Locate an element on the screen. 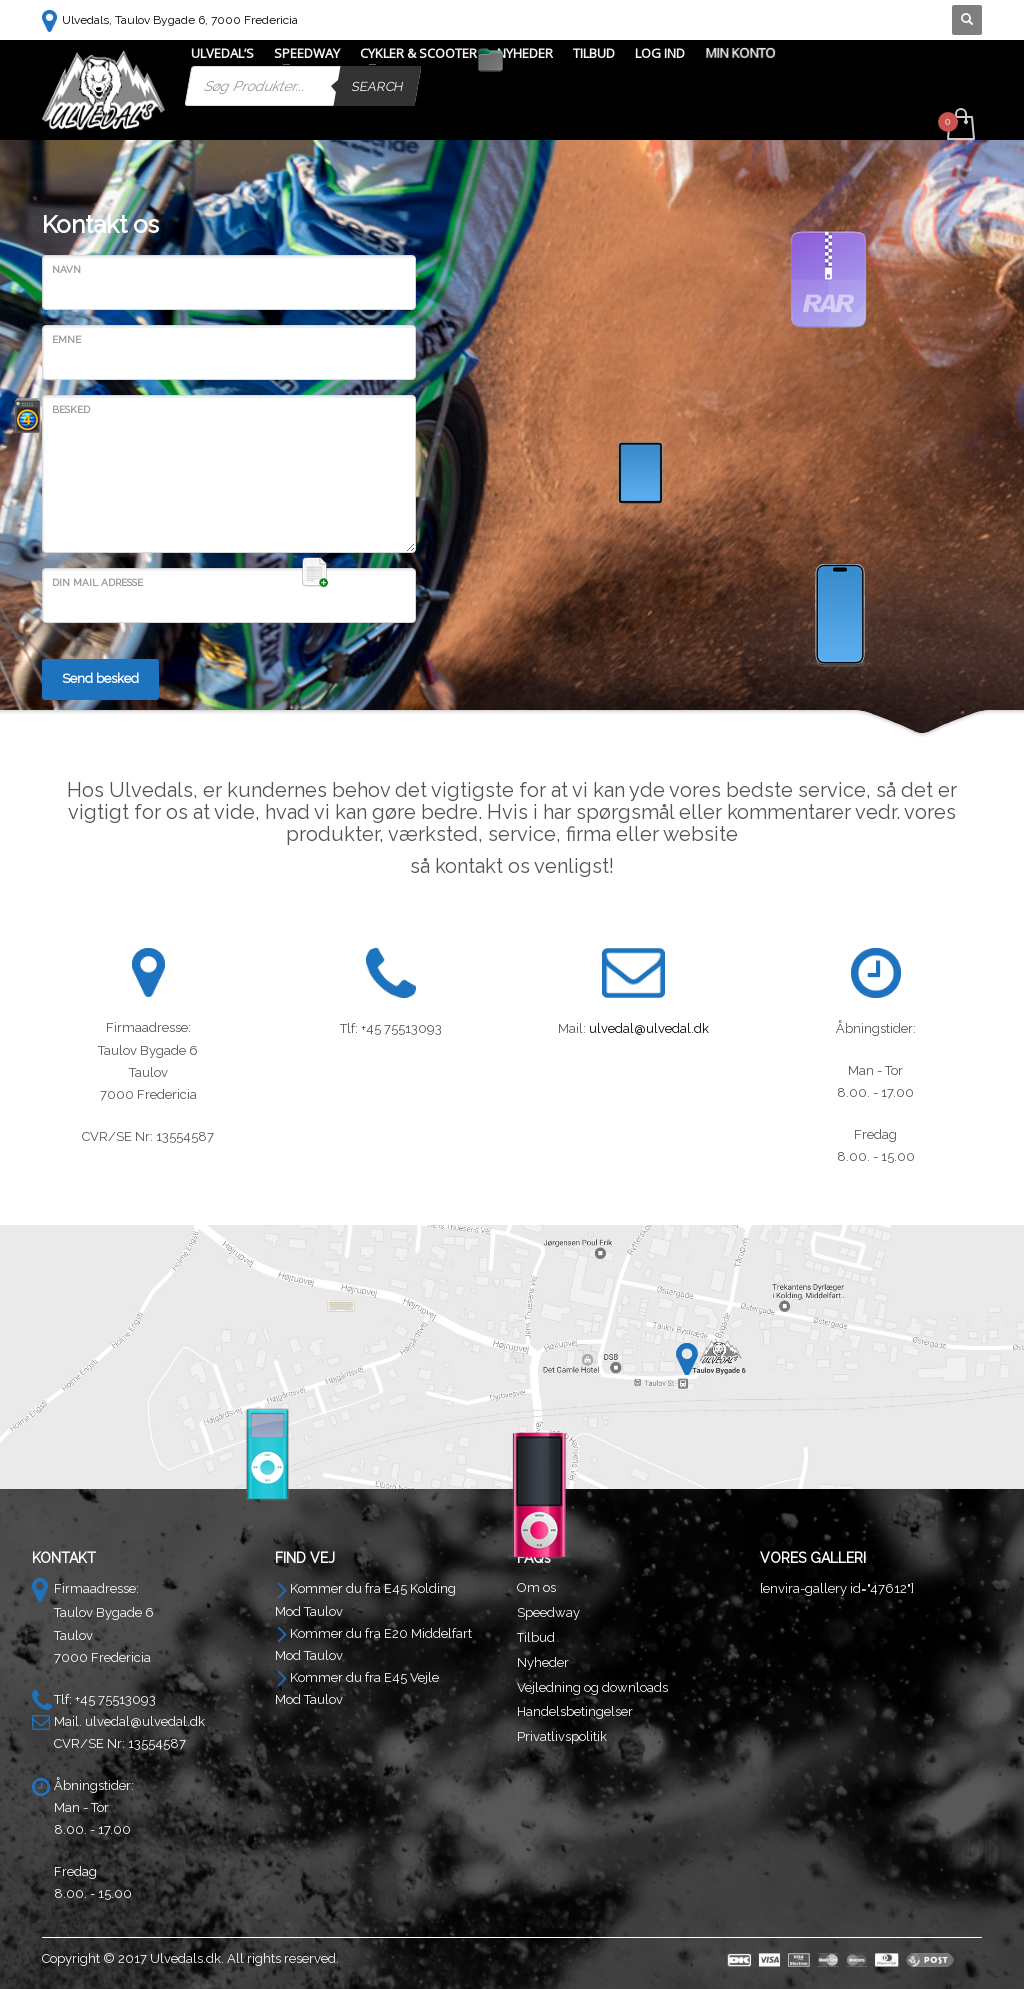  a compressed RAR archive file is located at coordinates (828, 279).